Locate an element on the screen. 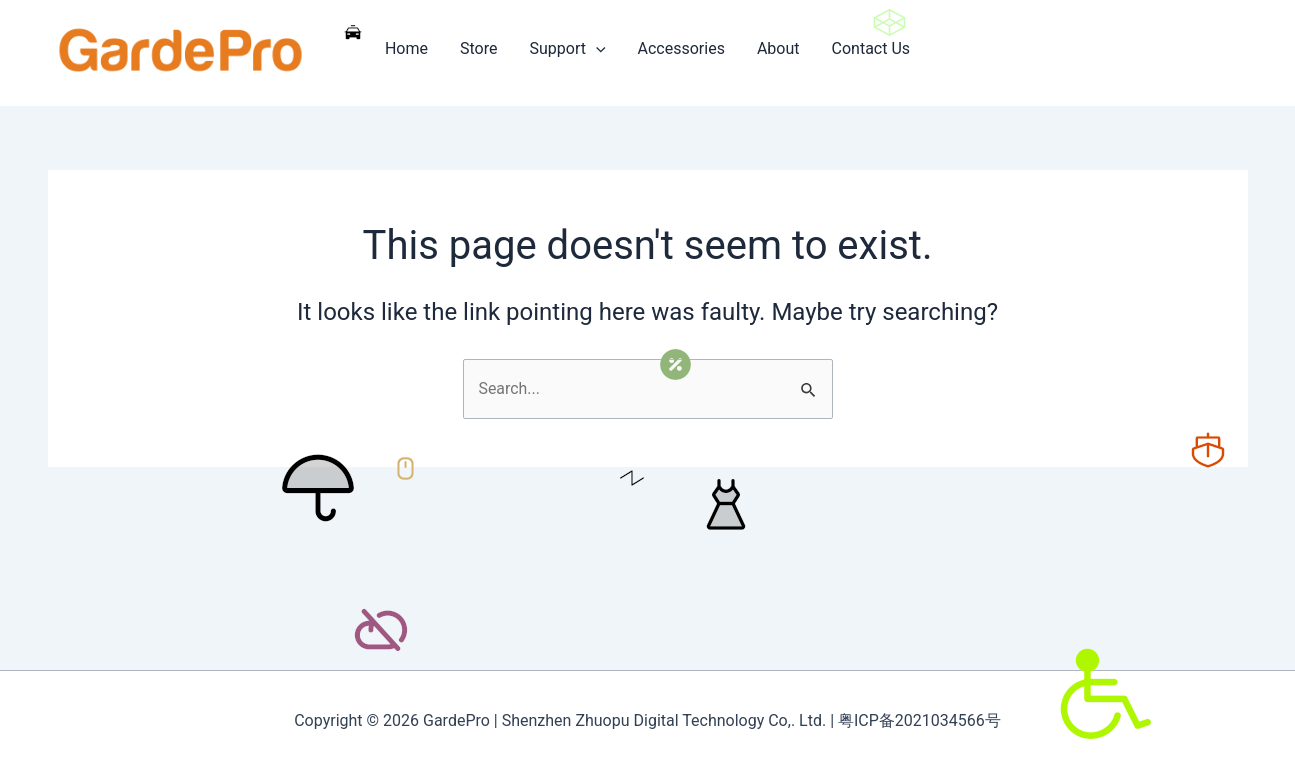  access boat or marine transportation options is located at coordinates (1208, 450).